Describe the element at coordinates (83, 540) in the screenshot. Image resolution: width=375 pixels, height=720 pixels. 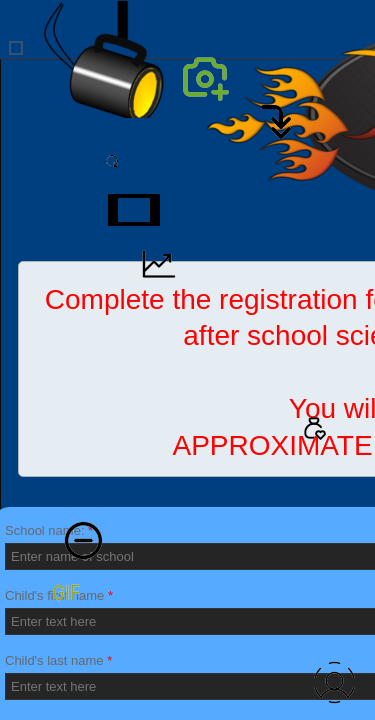
I see `remove an item from a list` at that location.